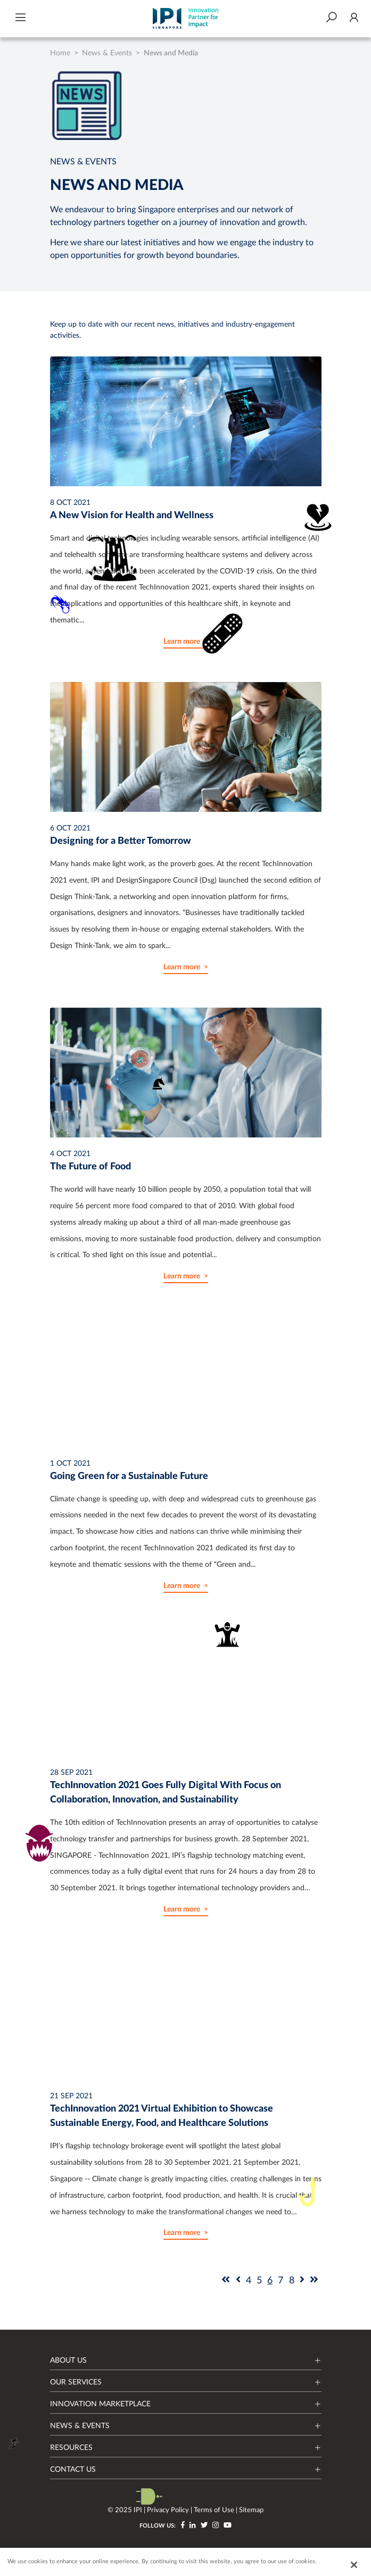 The image size is (371, 2576). I want to click on summon or activate ifrit character, so click(227, 1634).